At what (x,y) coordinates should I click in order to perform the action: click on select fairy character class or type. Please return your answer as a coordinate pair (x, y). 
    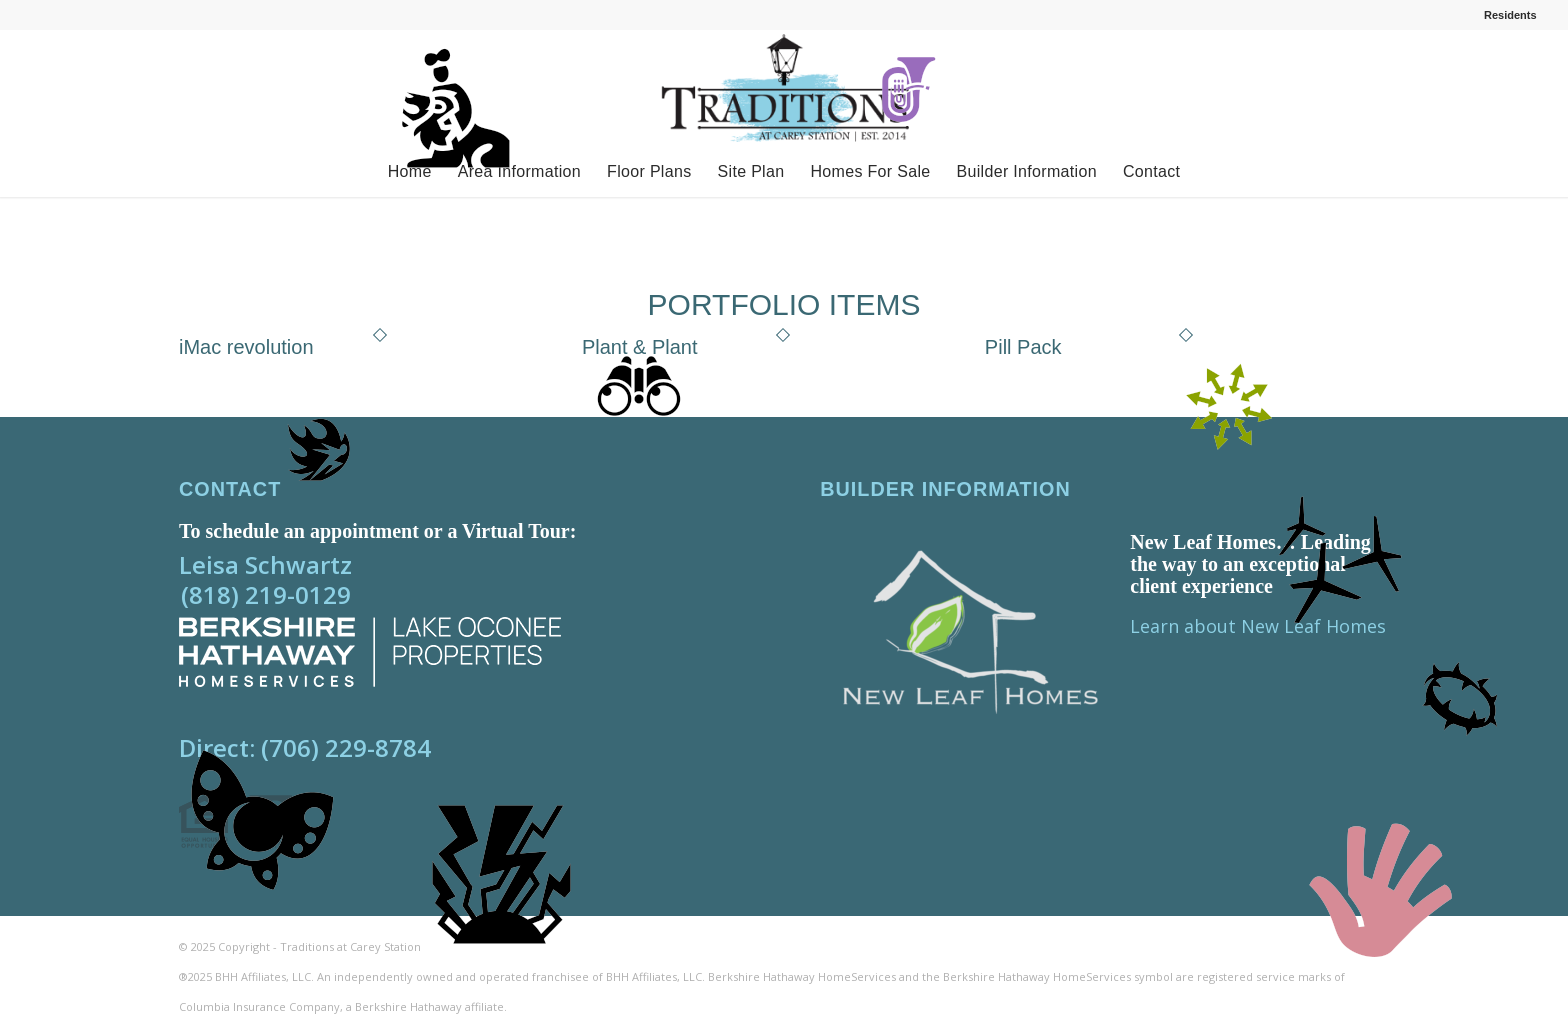
    Looking at the image, I should click on (262, 819).